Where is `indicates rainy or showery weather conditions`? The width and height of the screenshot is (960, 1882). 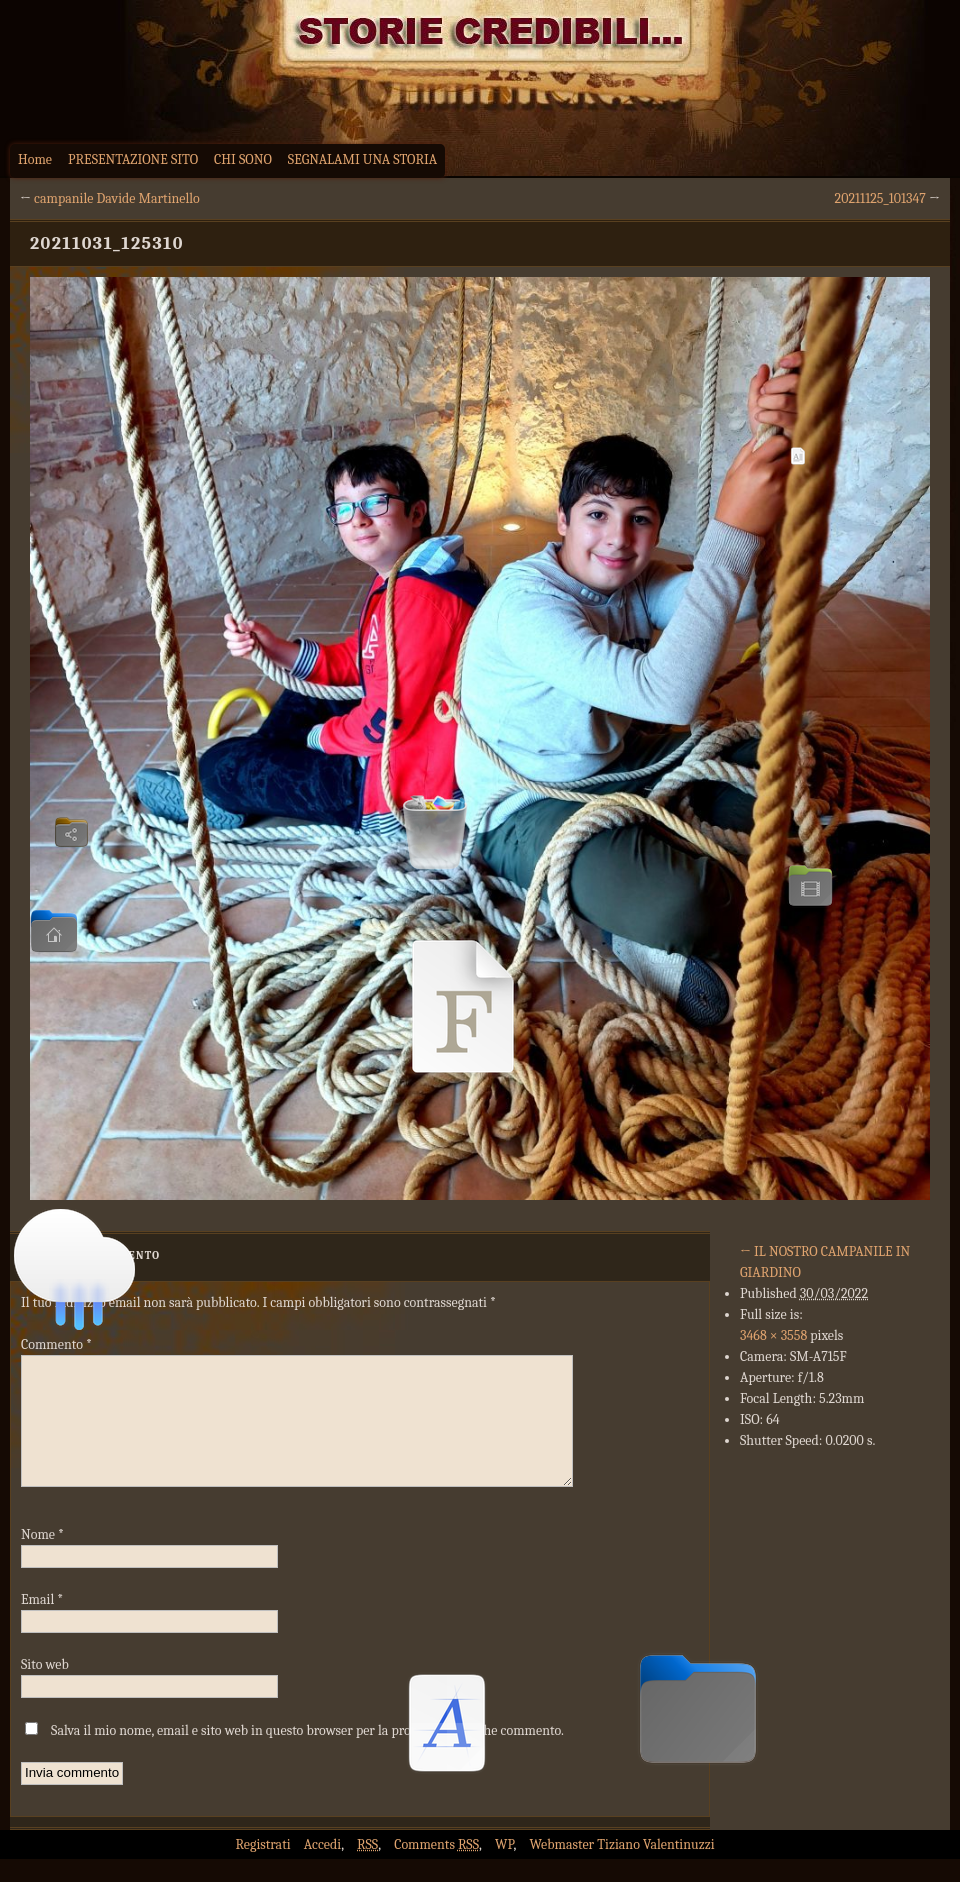
indicates rainy or showery weather conditions is located at coordinates (74, 1269).